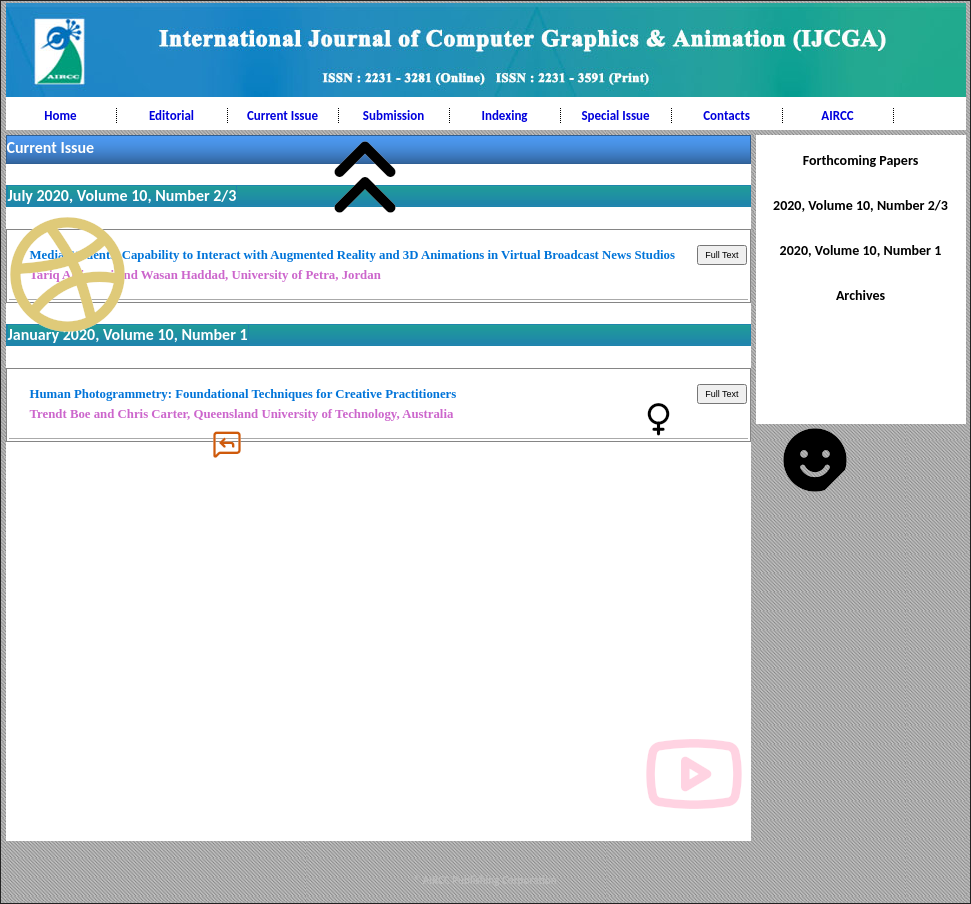 The image size is (971, 904). I want to click on indicates female gender option, so click(658, 418).